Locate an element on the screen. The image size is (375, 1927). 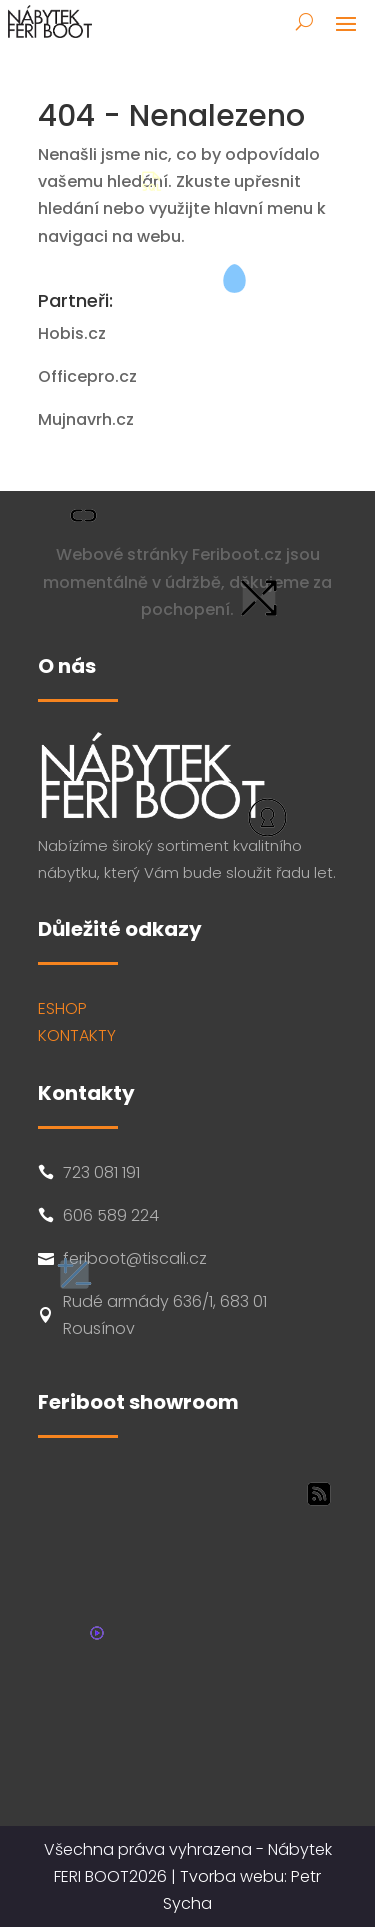
subscribe to RSS feed is located at coordinates (319, 1494).